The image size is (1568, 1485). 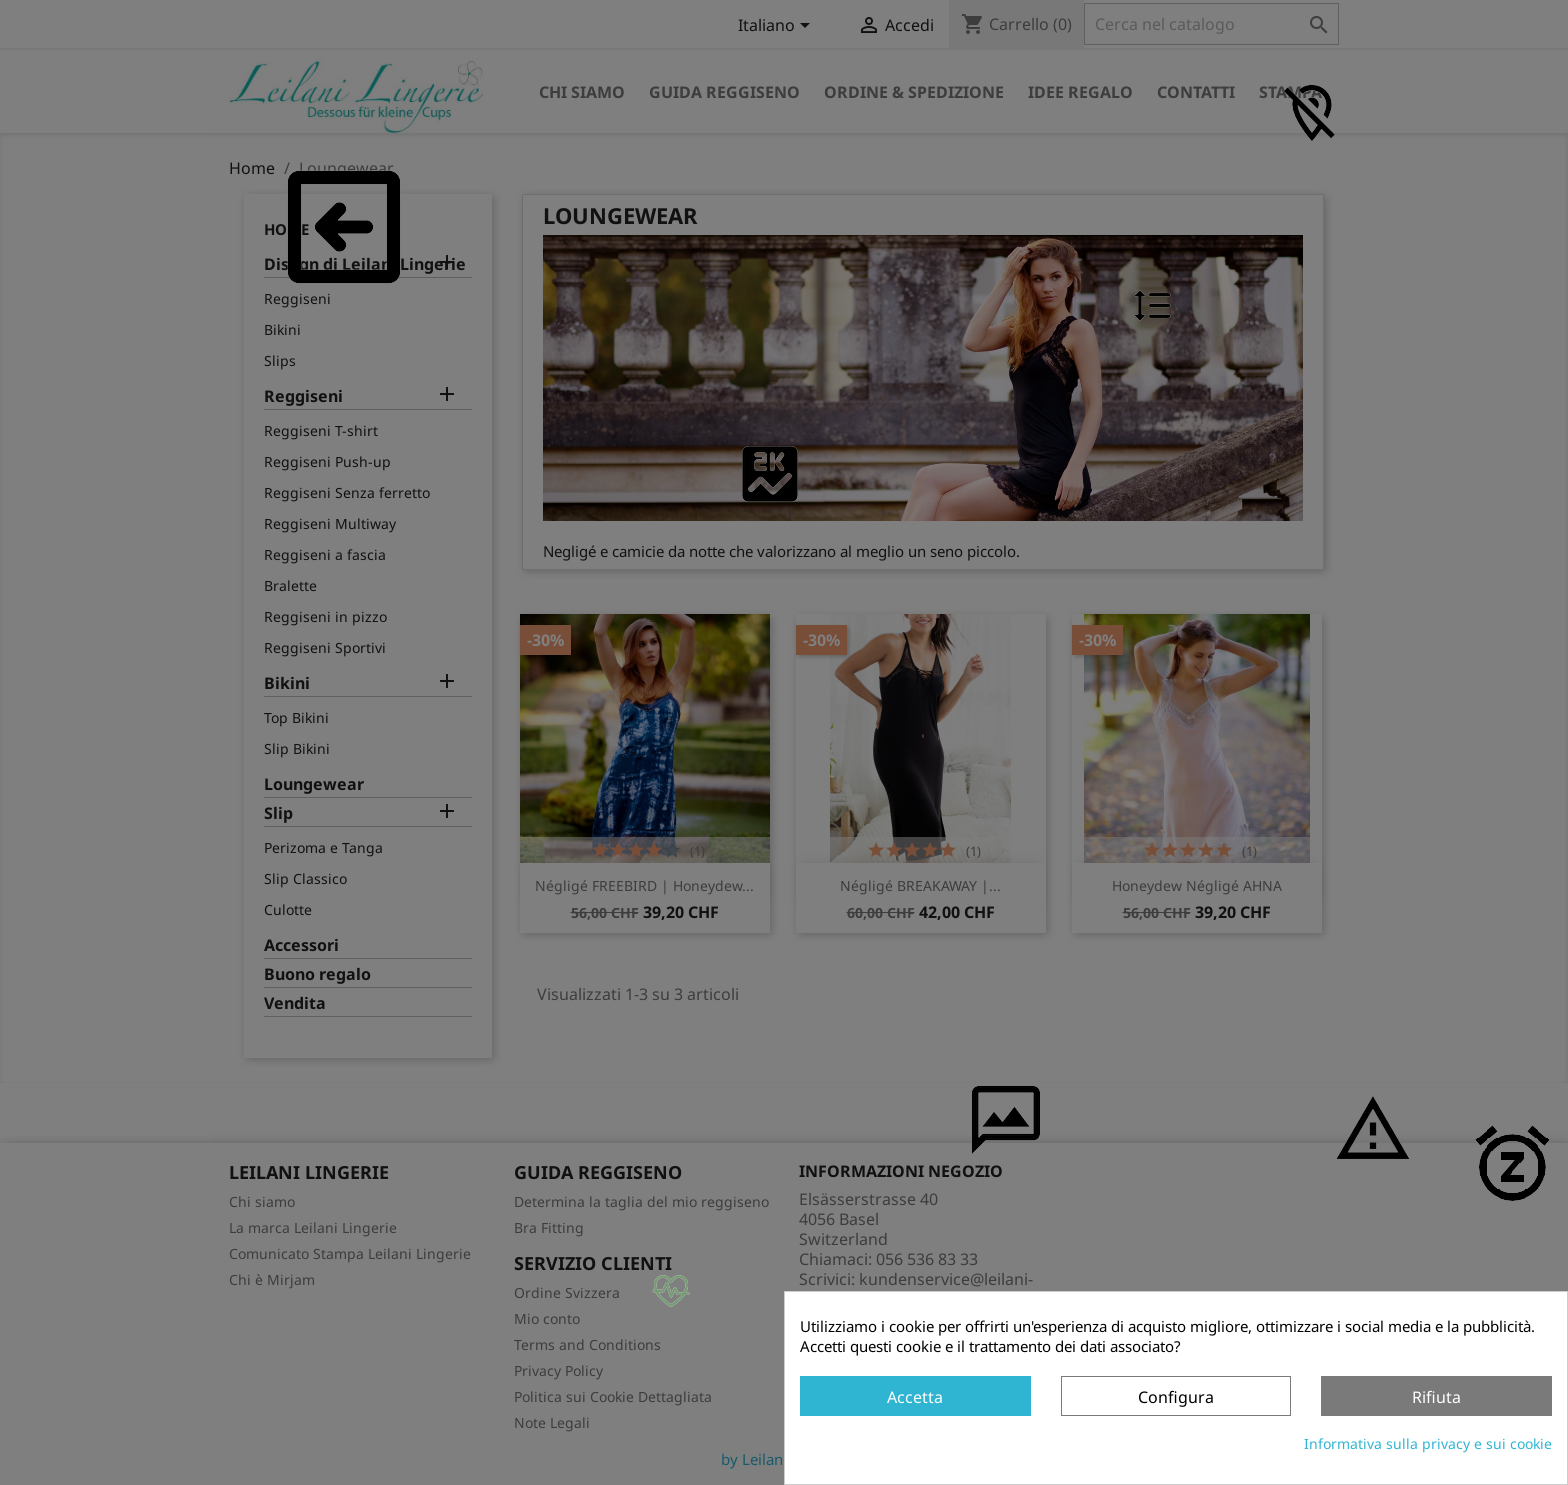 I want to click on send or receive a picture message, so click(x=1006, y=1120).